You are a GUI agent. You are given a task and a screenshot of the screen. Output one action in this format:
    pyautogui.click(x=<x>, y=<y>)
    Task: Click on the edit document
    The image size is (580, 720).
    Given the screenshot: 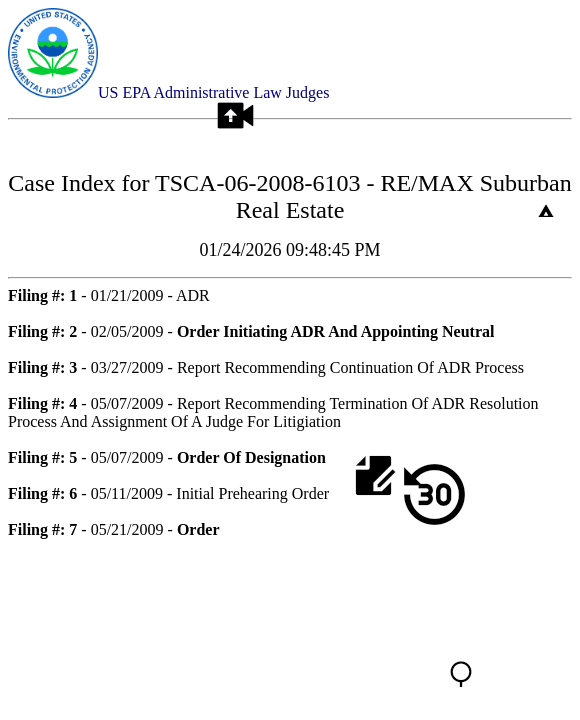 What is the action you would take?
    pyautogui.click(x=373, y=475)
    